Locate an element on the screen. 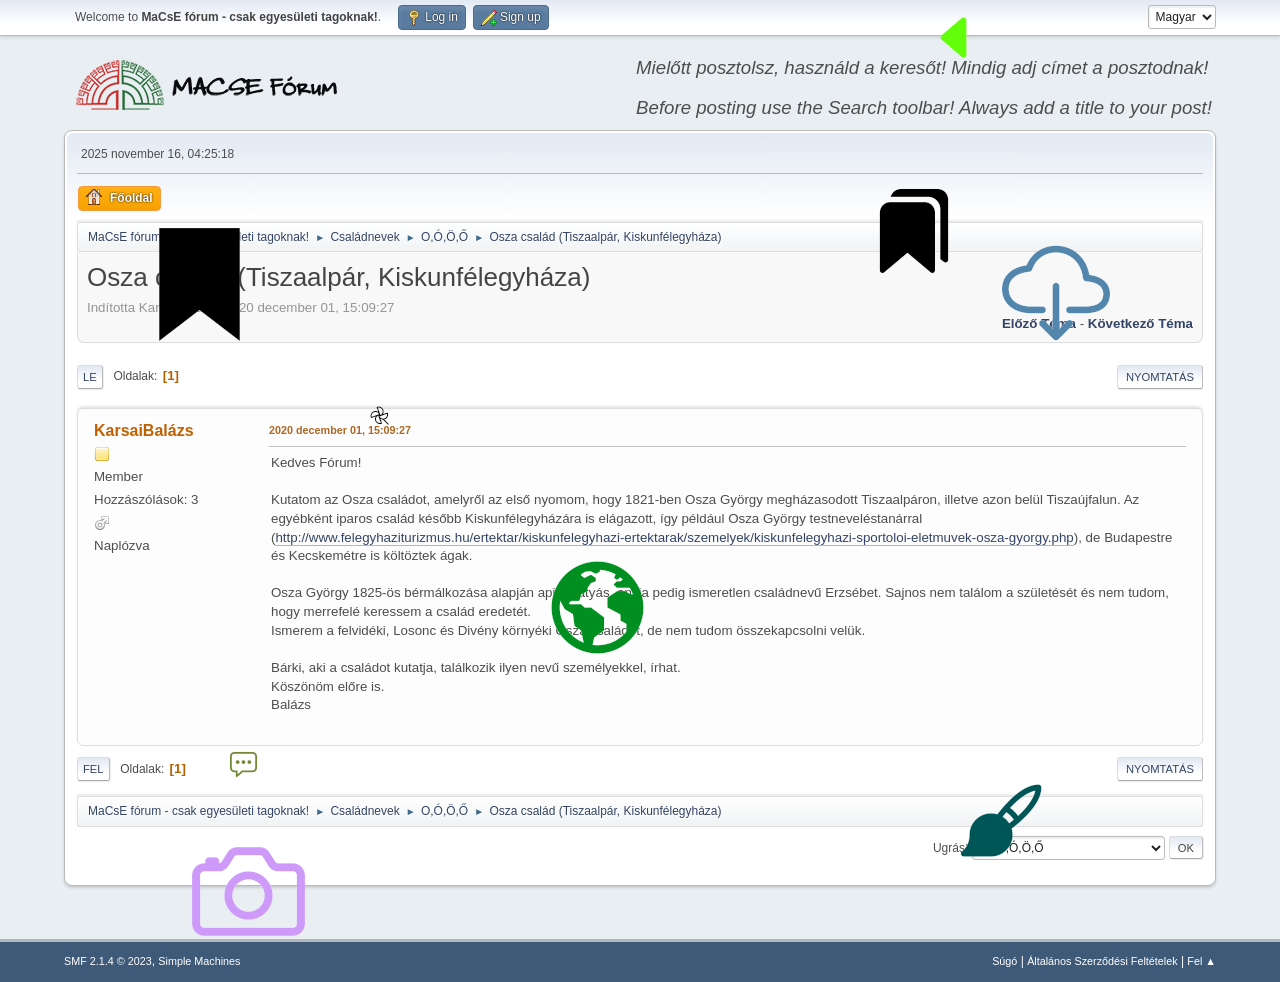  access drawing or painting tools is located at coordinates (1004, 822).